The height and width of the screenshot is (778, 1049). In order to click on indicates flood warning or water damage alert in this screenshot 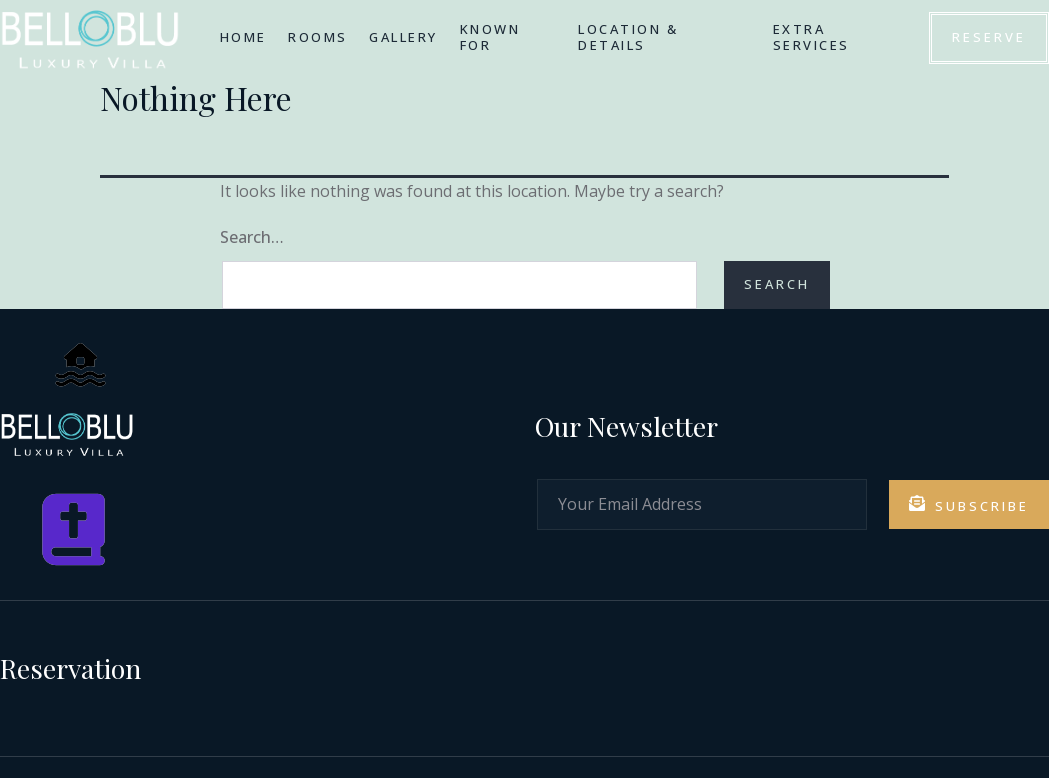, I will do `click(80, 363)`.